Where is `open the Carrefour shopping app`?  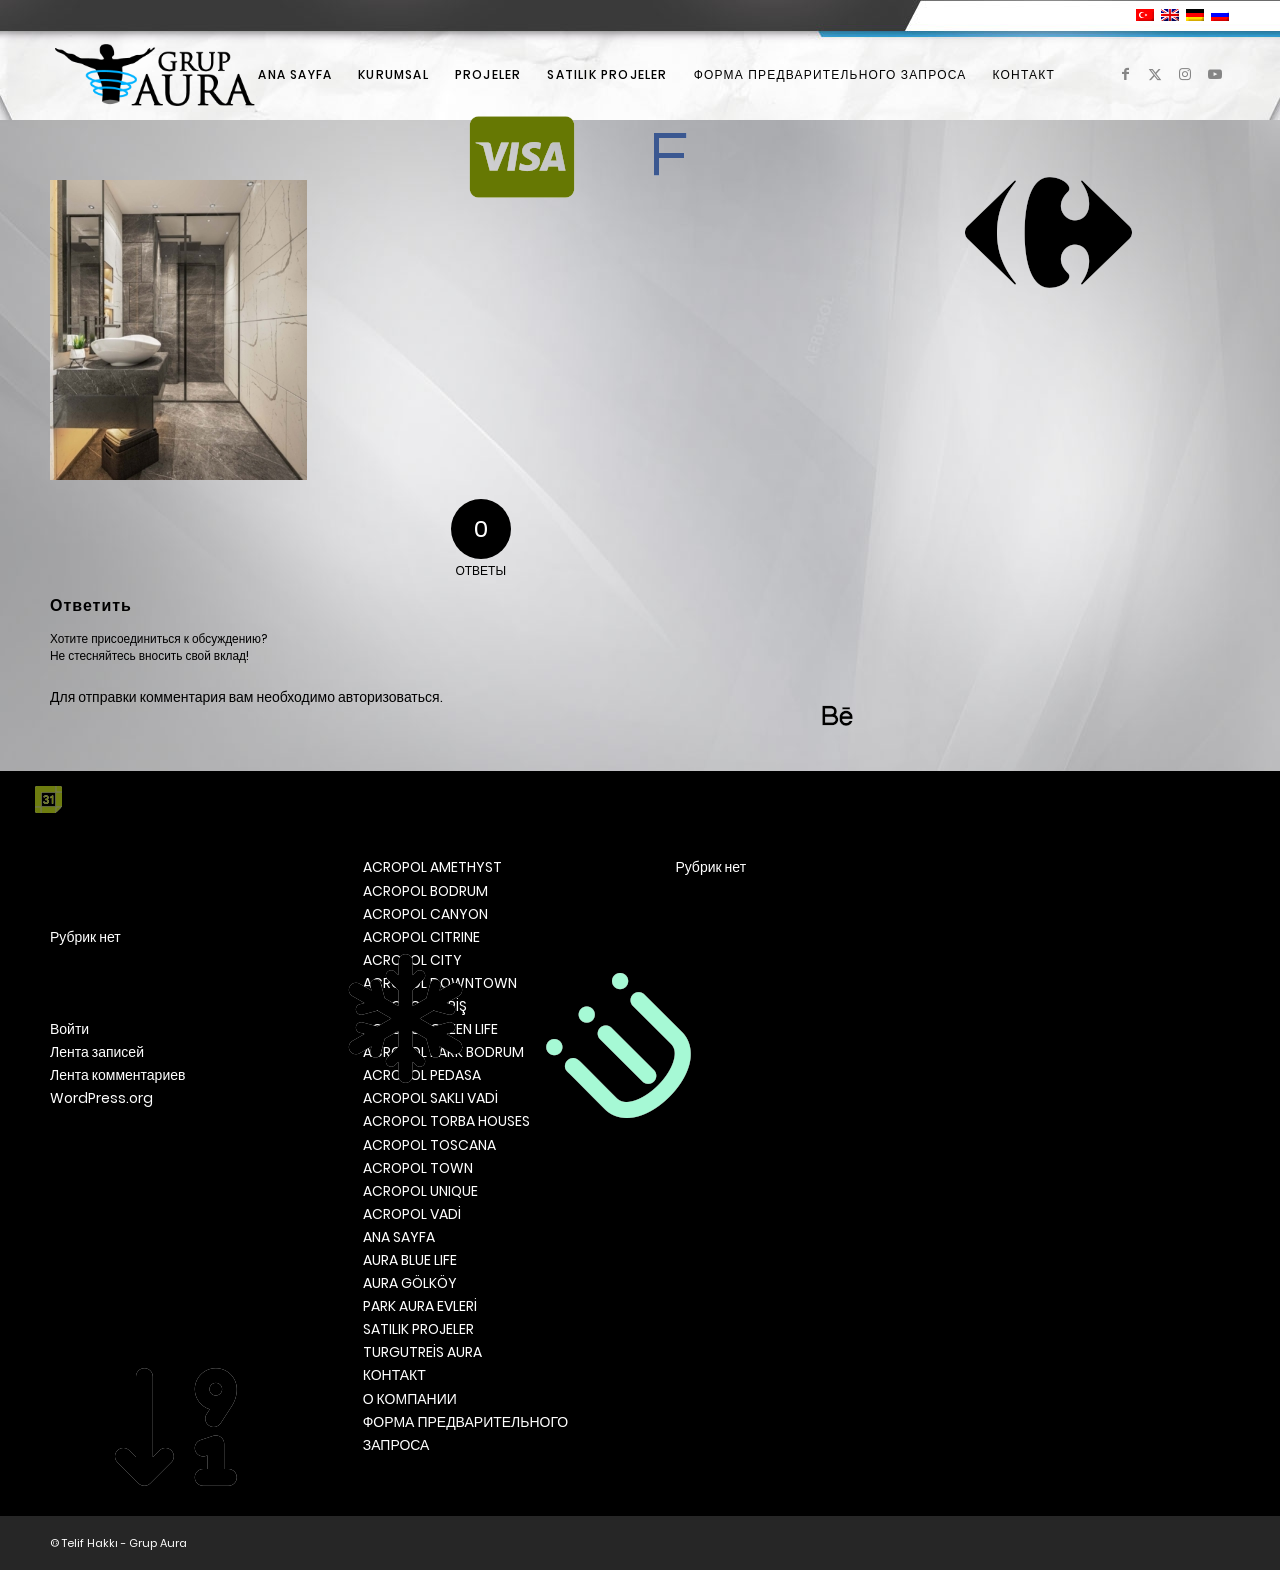
open the Carrefour shopping app is located at coordinates (1048, 232).